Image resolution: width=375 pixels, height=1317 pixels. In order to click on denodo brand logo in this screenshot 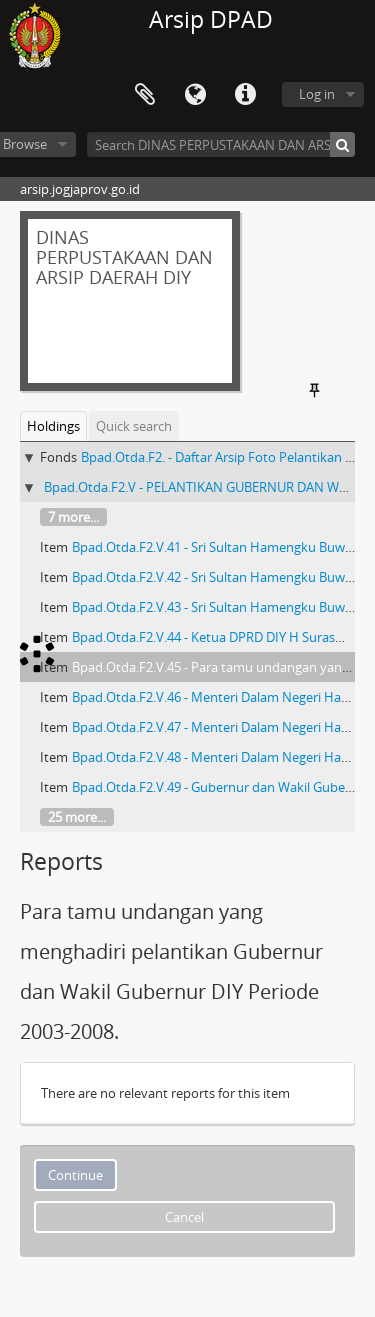, I will do `click(37, 654)`.